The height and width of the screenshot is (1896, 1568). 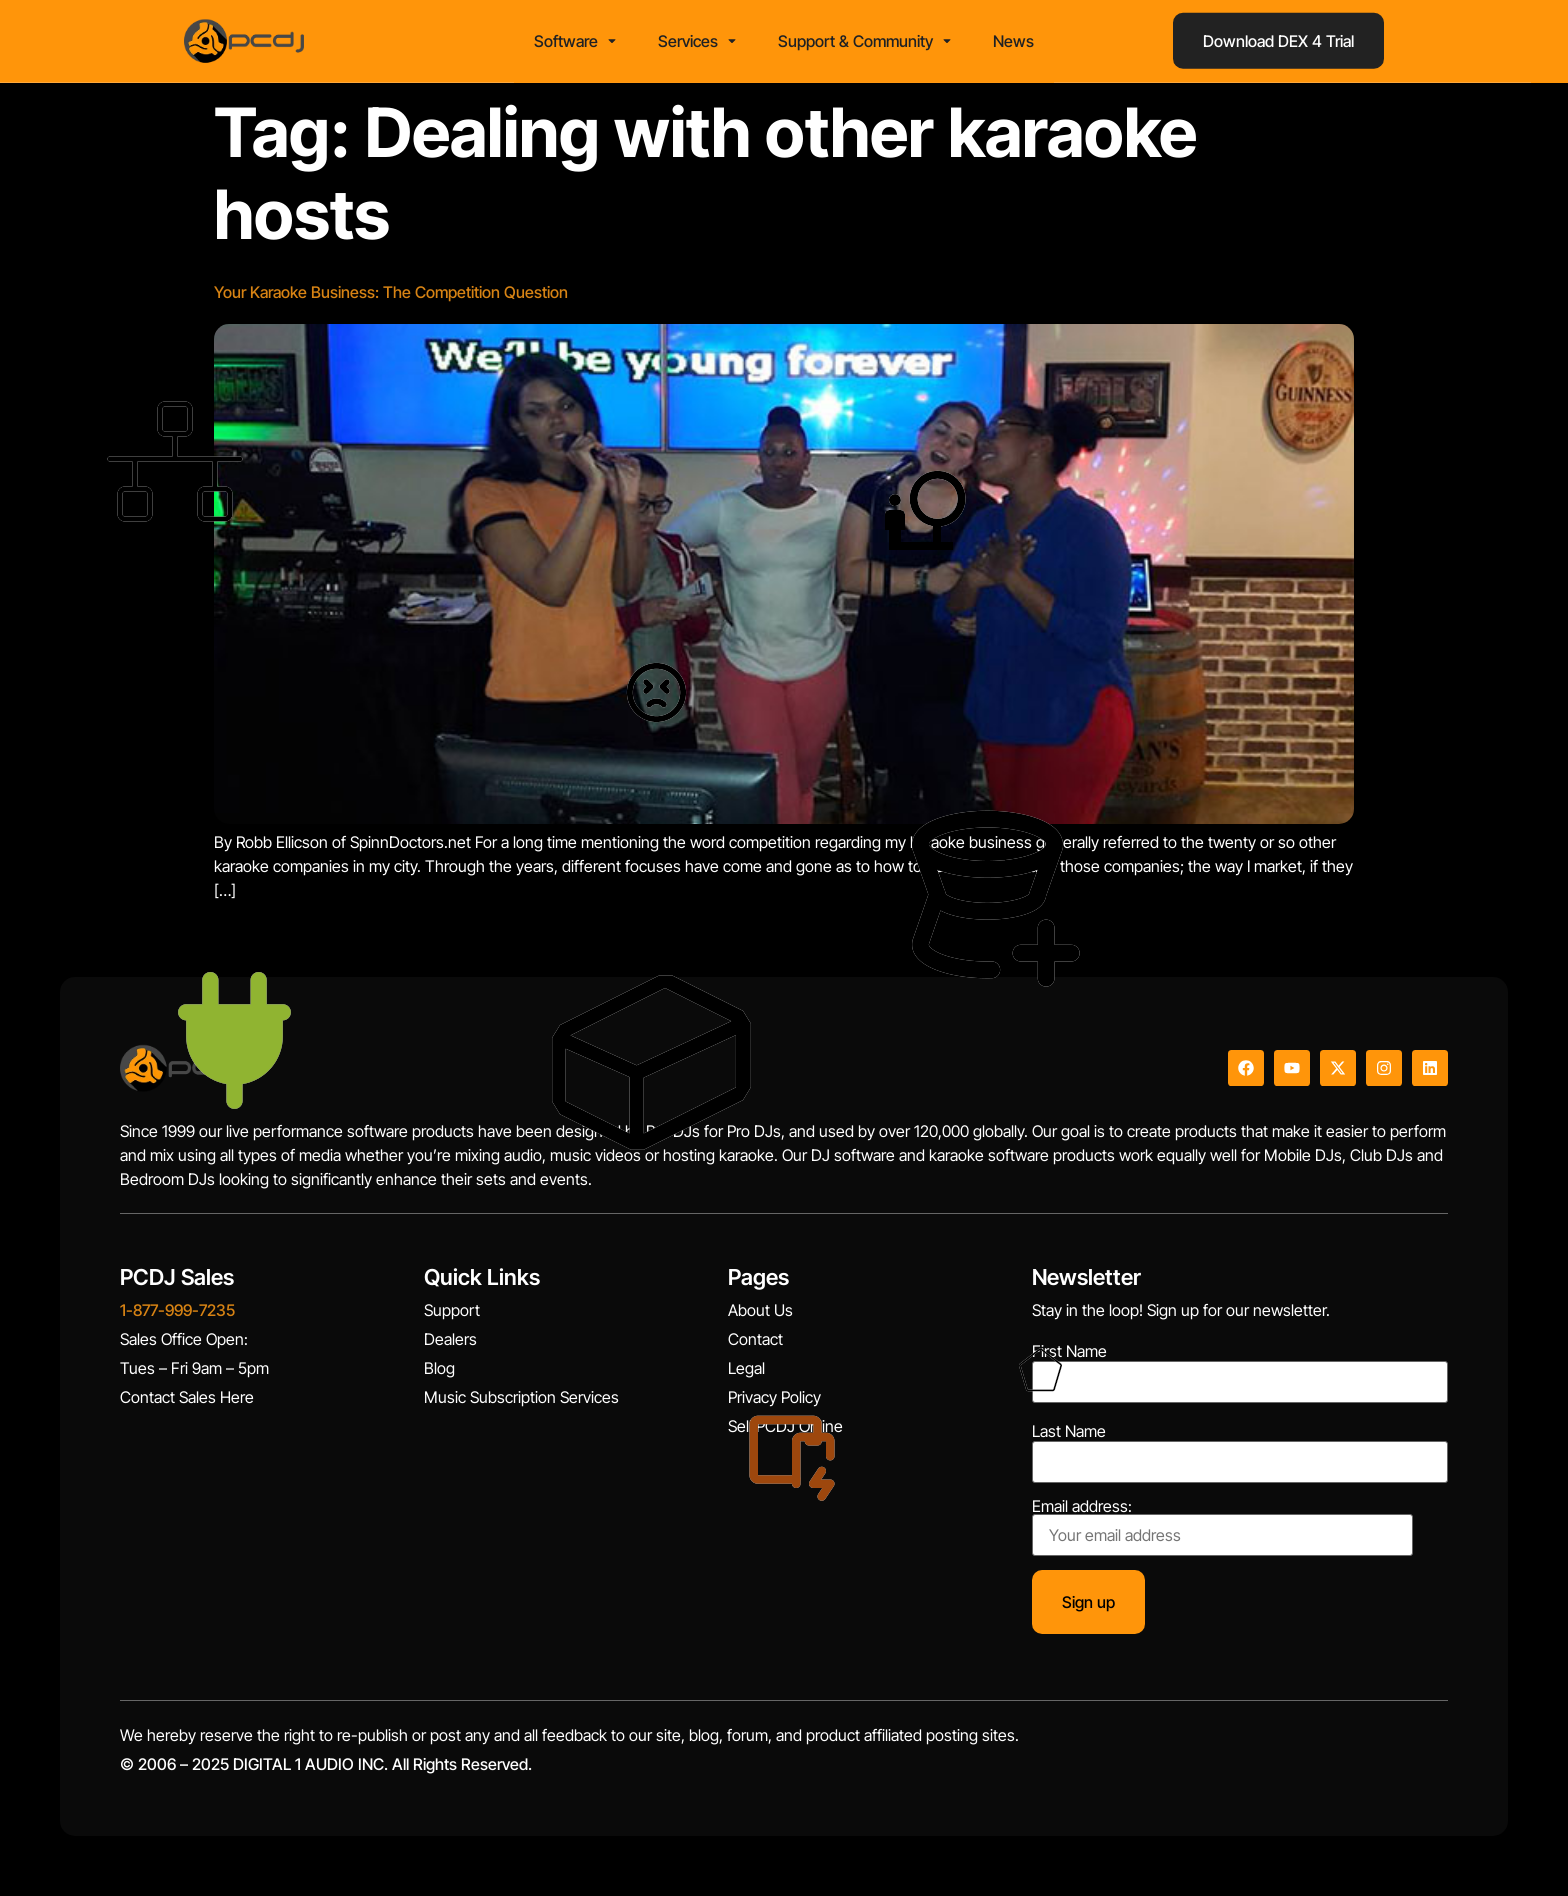 What do you see at coordinates (792, 1454) in the screenshot?
I see `device charging or power status` at bounding box center [792, 1454].